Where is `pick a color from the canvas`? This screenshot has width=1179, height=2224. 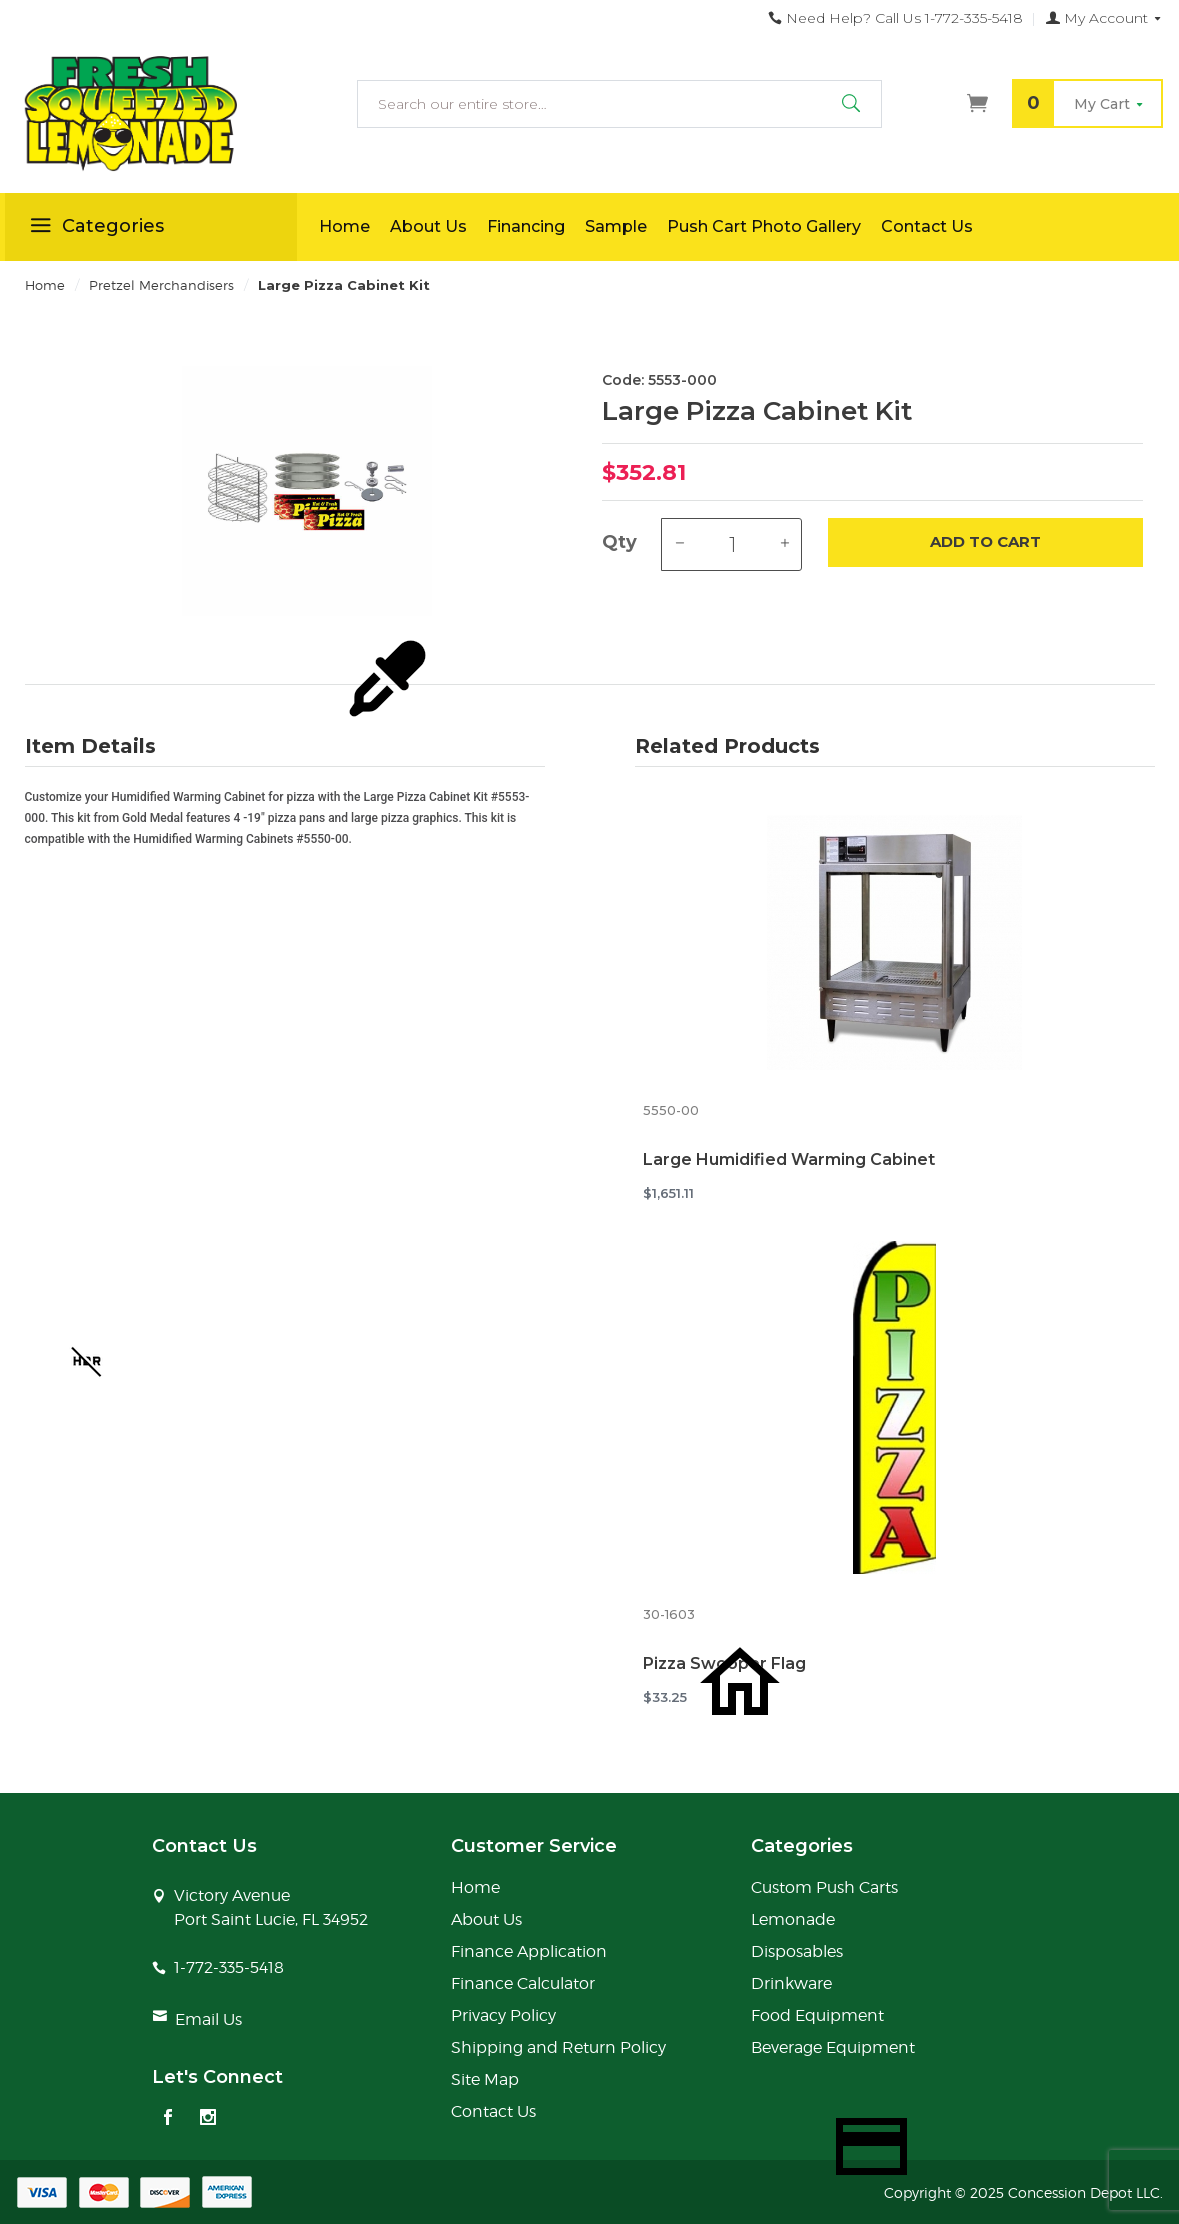
pick a color from the canvas is located at coordinates (387, 678).